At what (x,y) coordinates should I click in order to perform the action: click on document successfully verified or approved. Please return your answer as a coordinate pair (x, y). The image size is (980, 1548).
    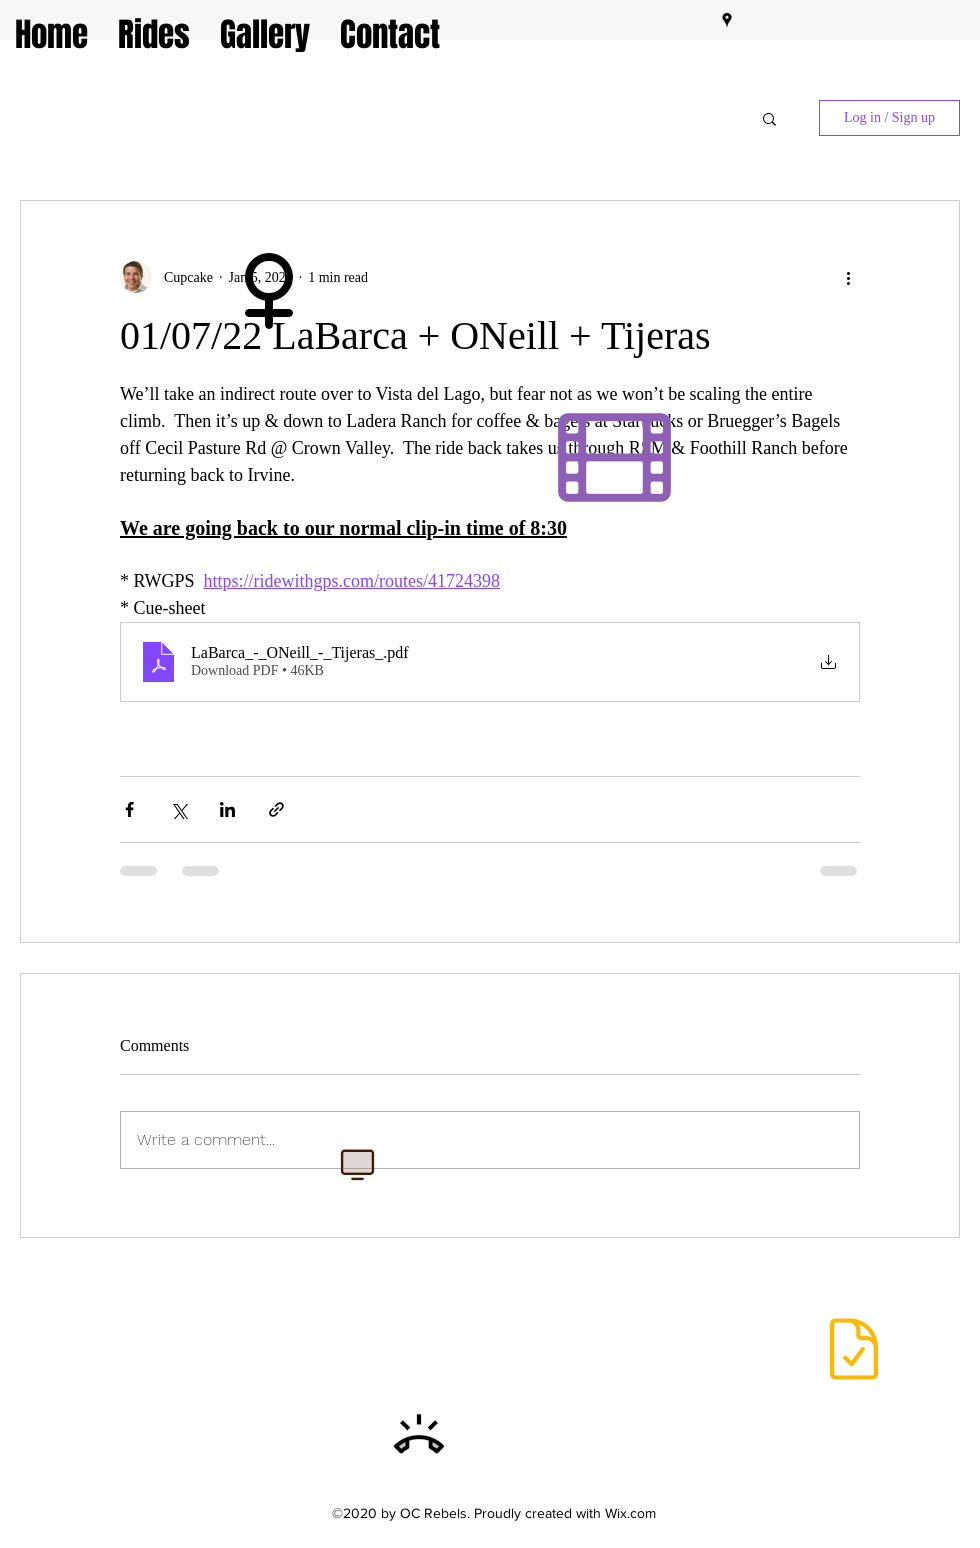
    Looking at the image, I should click on (854, 1349).